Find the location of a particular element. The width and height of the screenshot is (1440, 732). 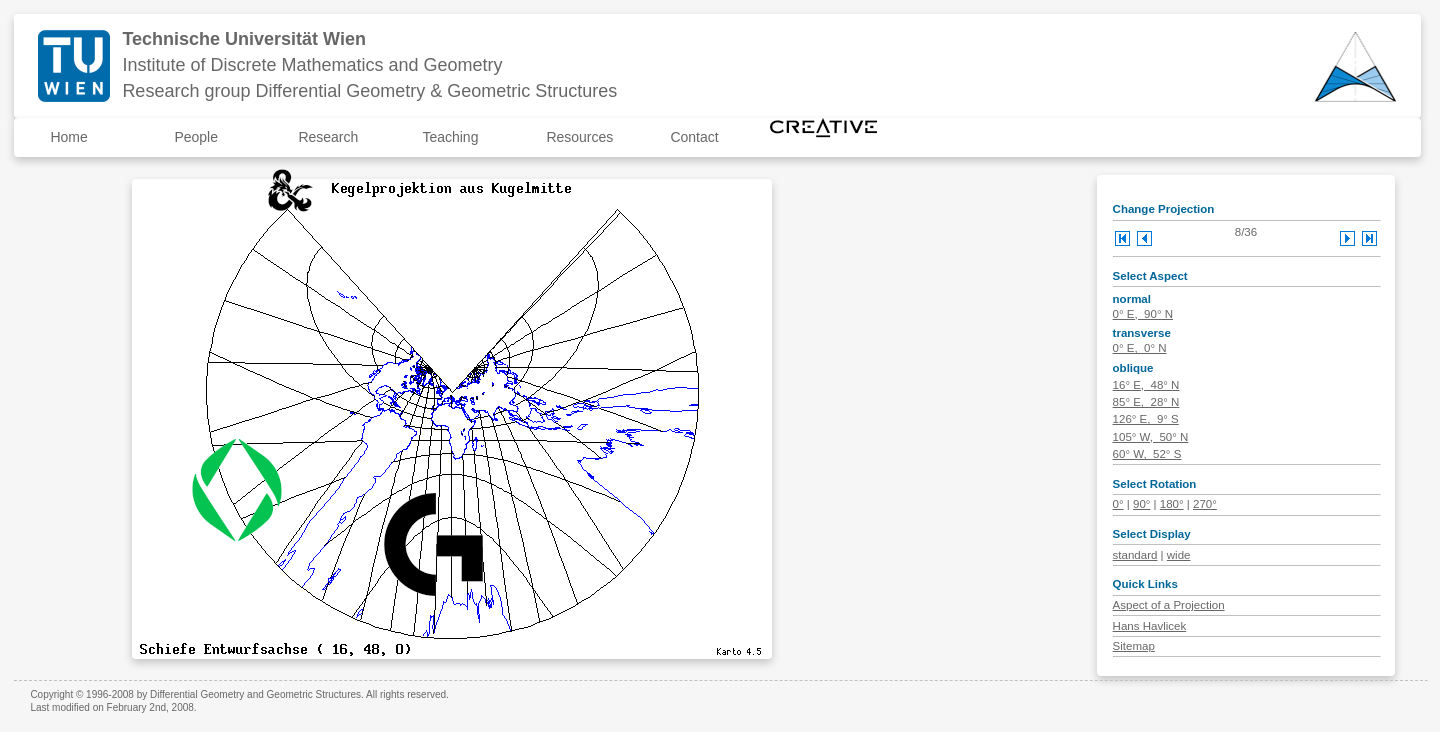

creative technology company logo is located at coordinates (823, 127).